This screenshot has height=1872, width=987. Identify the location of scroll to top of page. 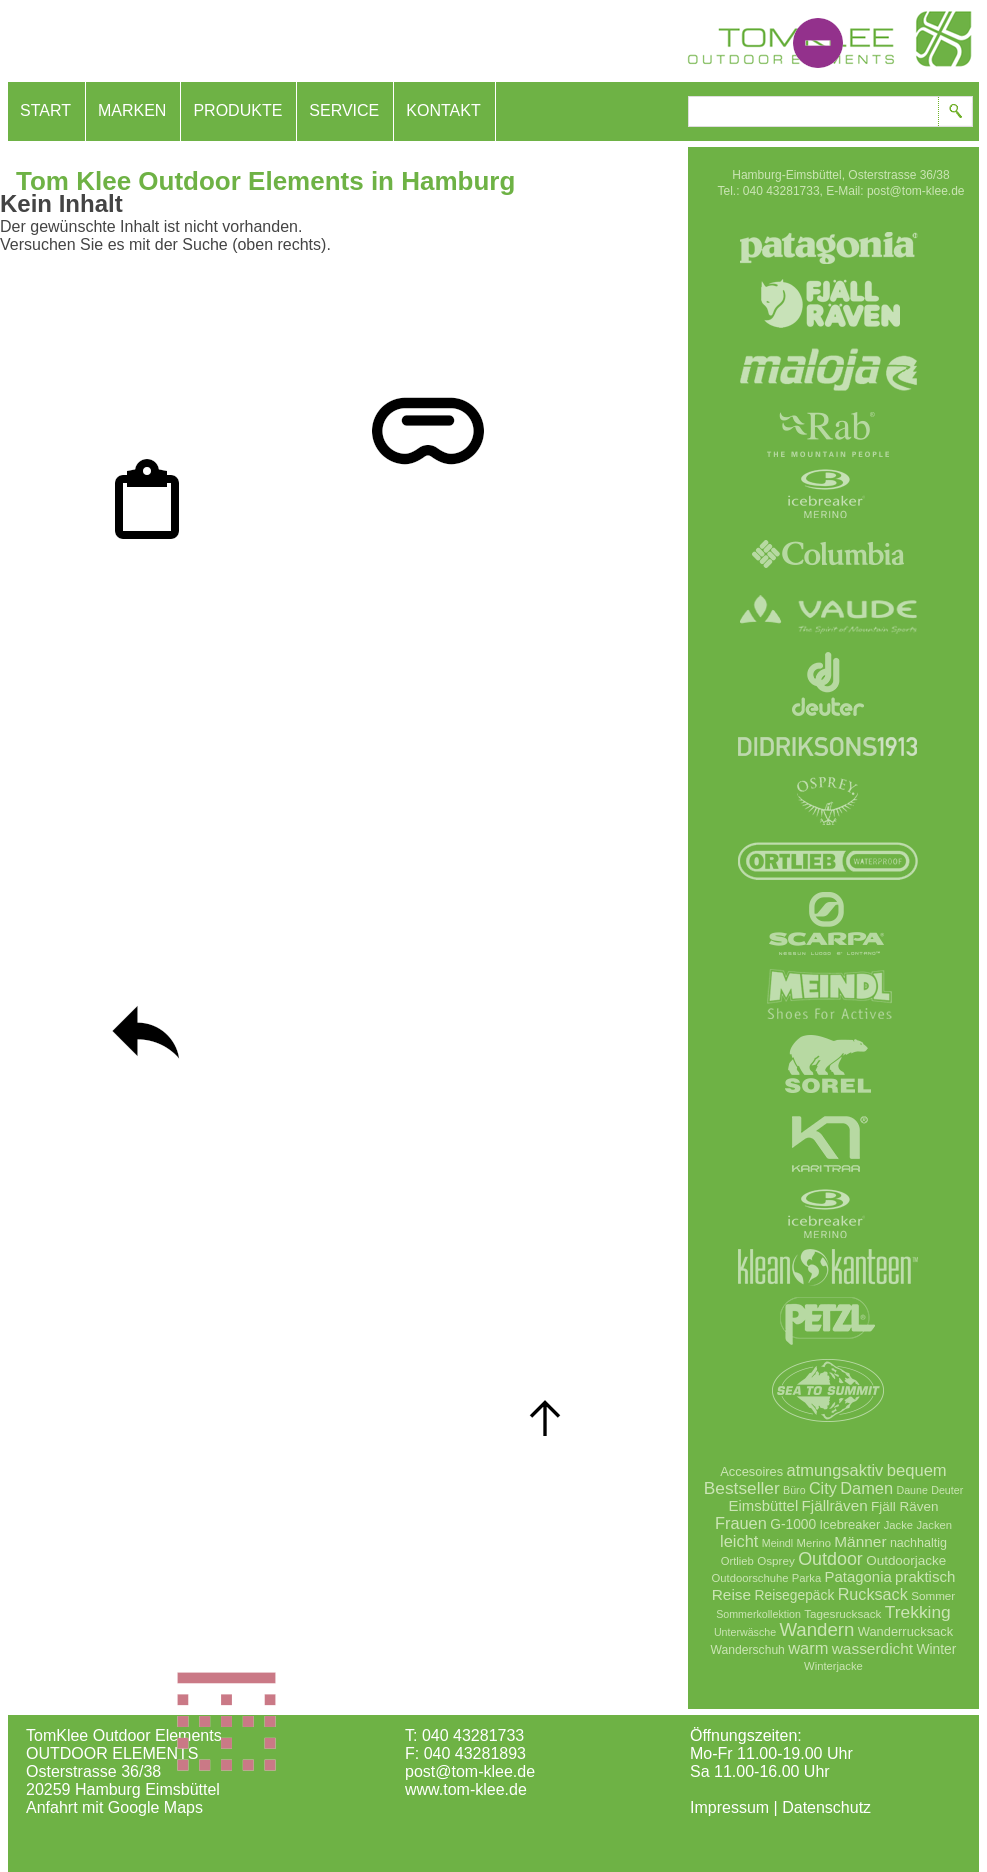
(545, 1418).